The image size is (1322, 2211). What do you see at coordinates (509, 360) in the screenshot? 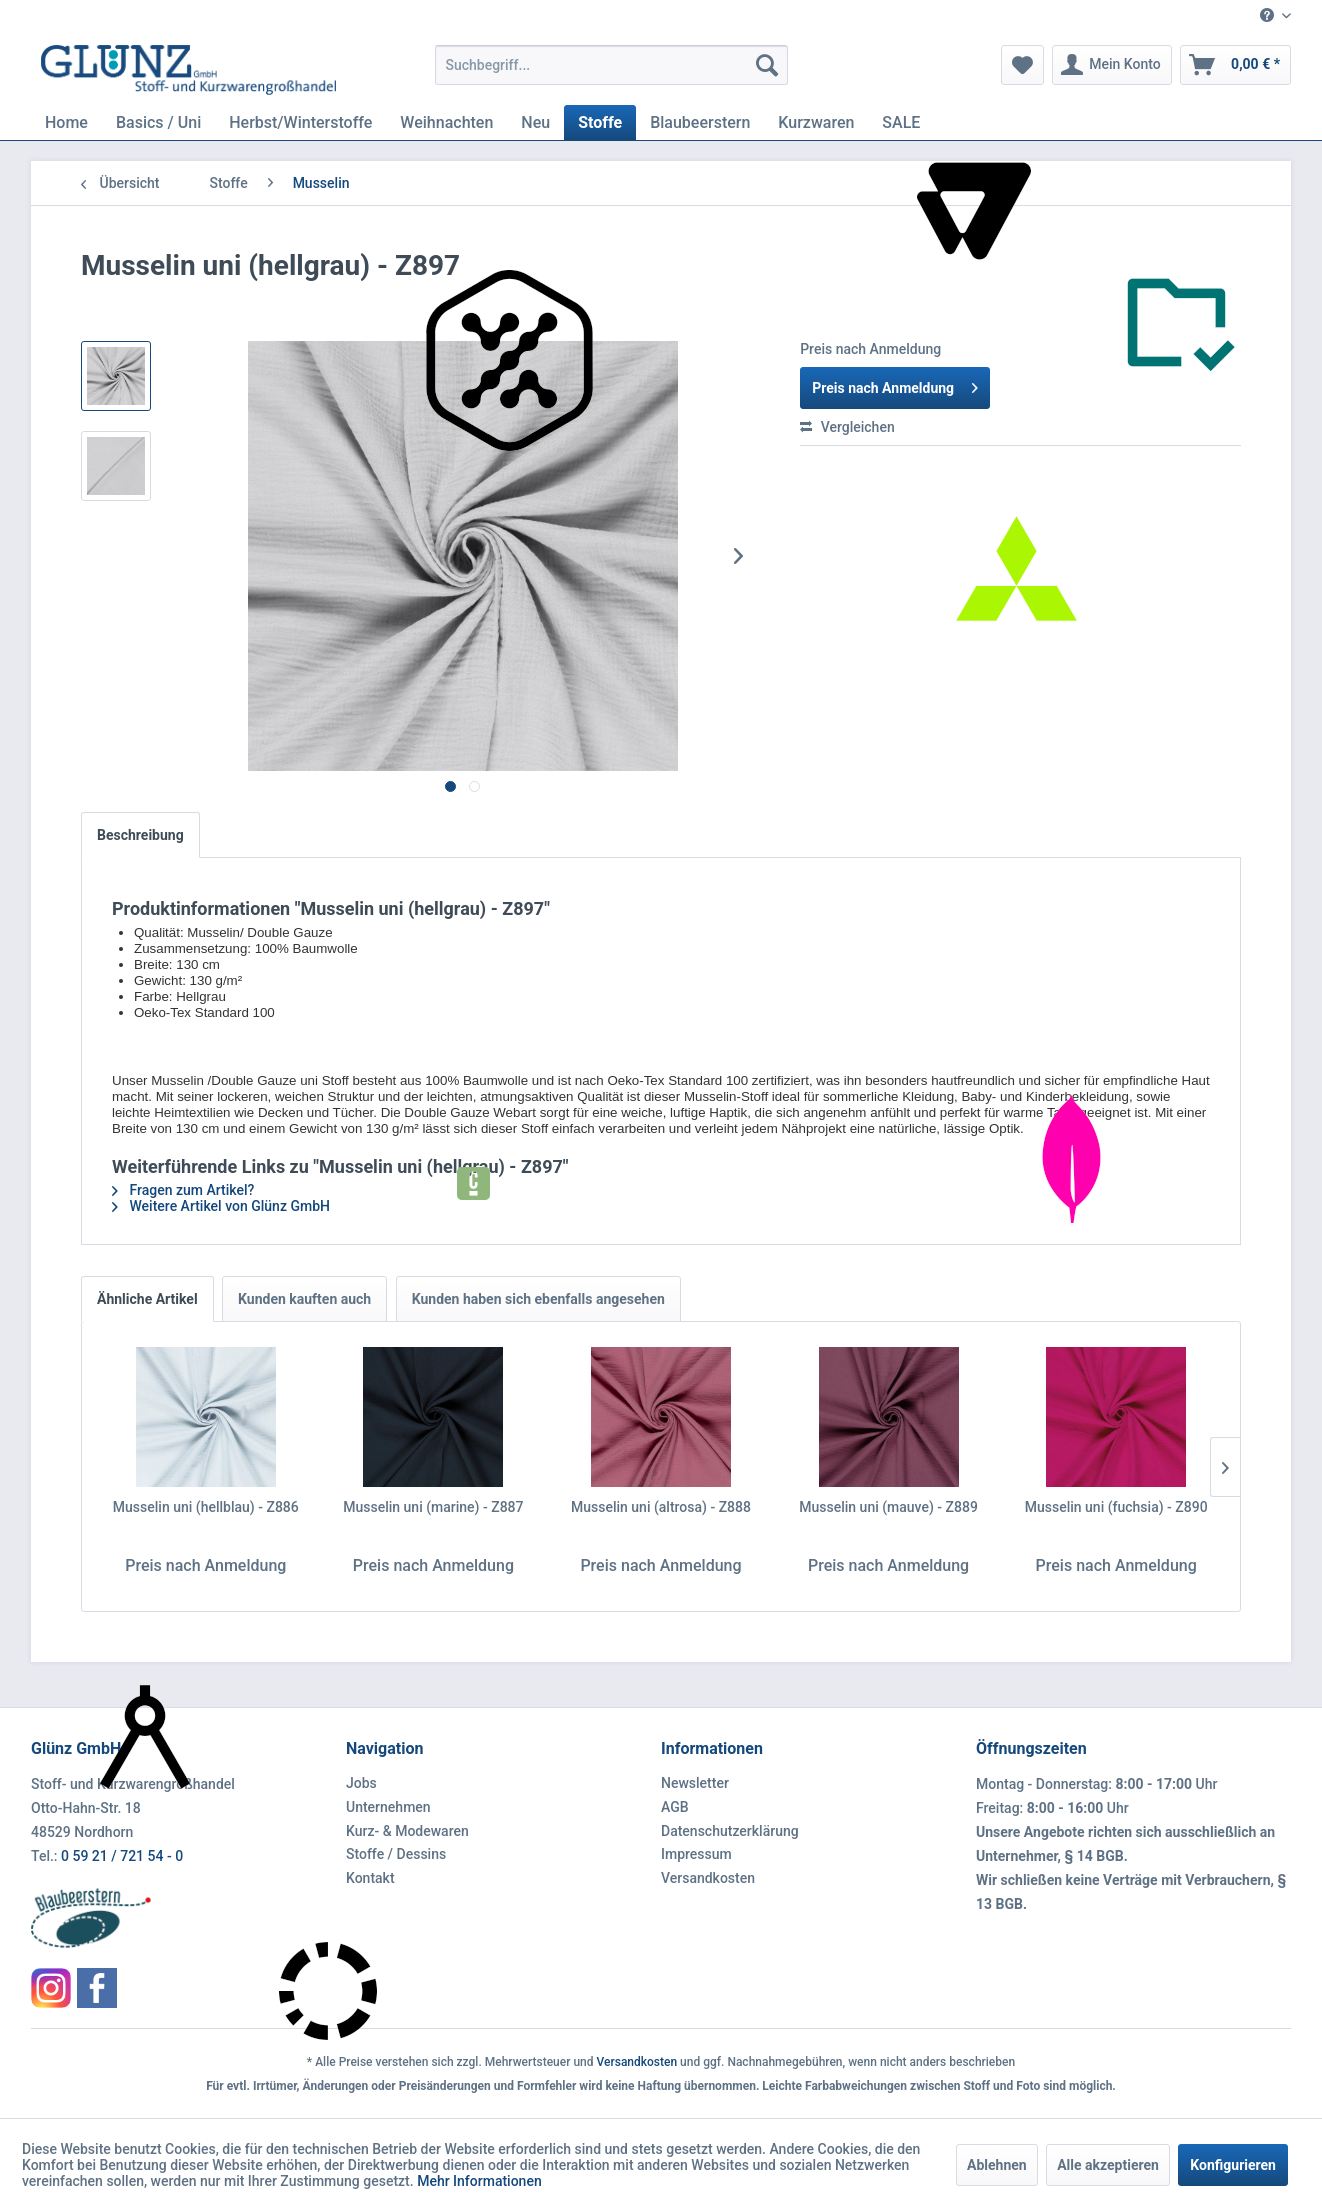
I see `open localxpose tunnel service` at bounding box center [509, 360].